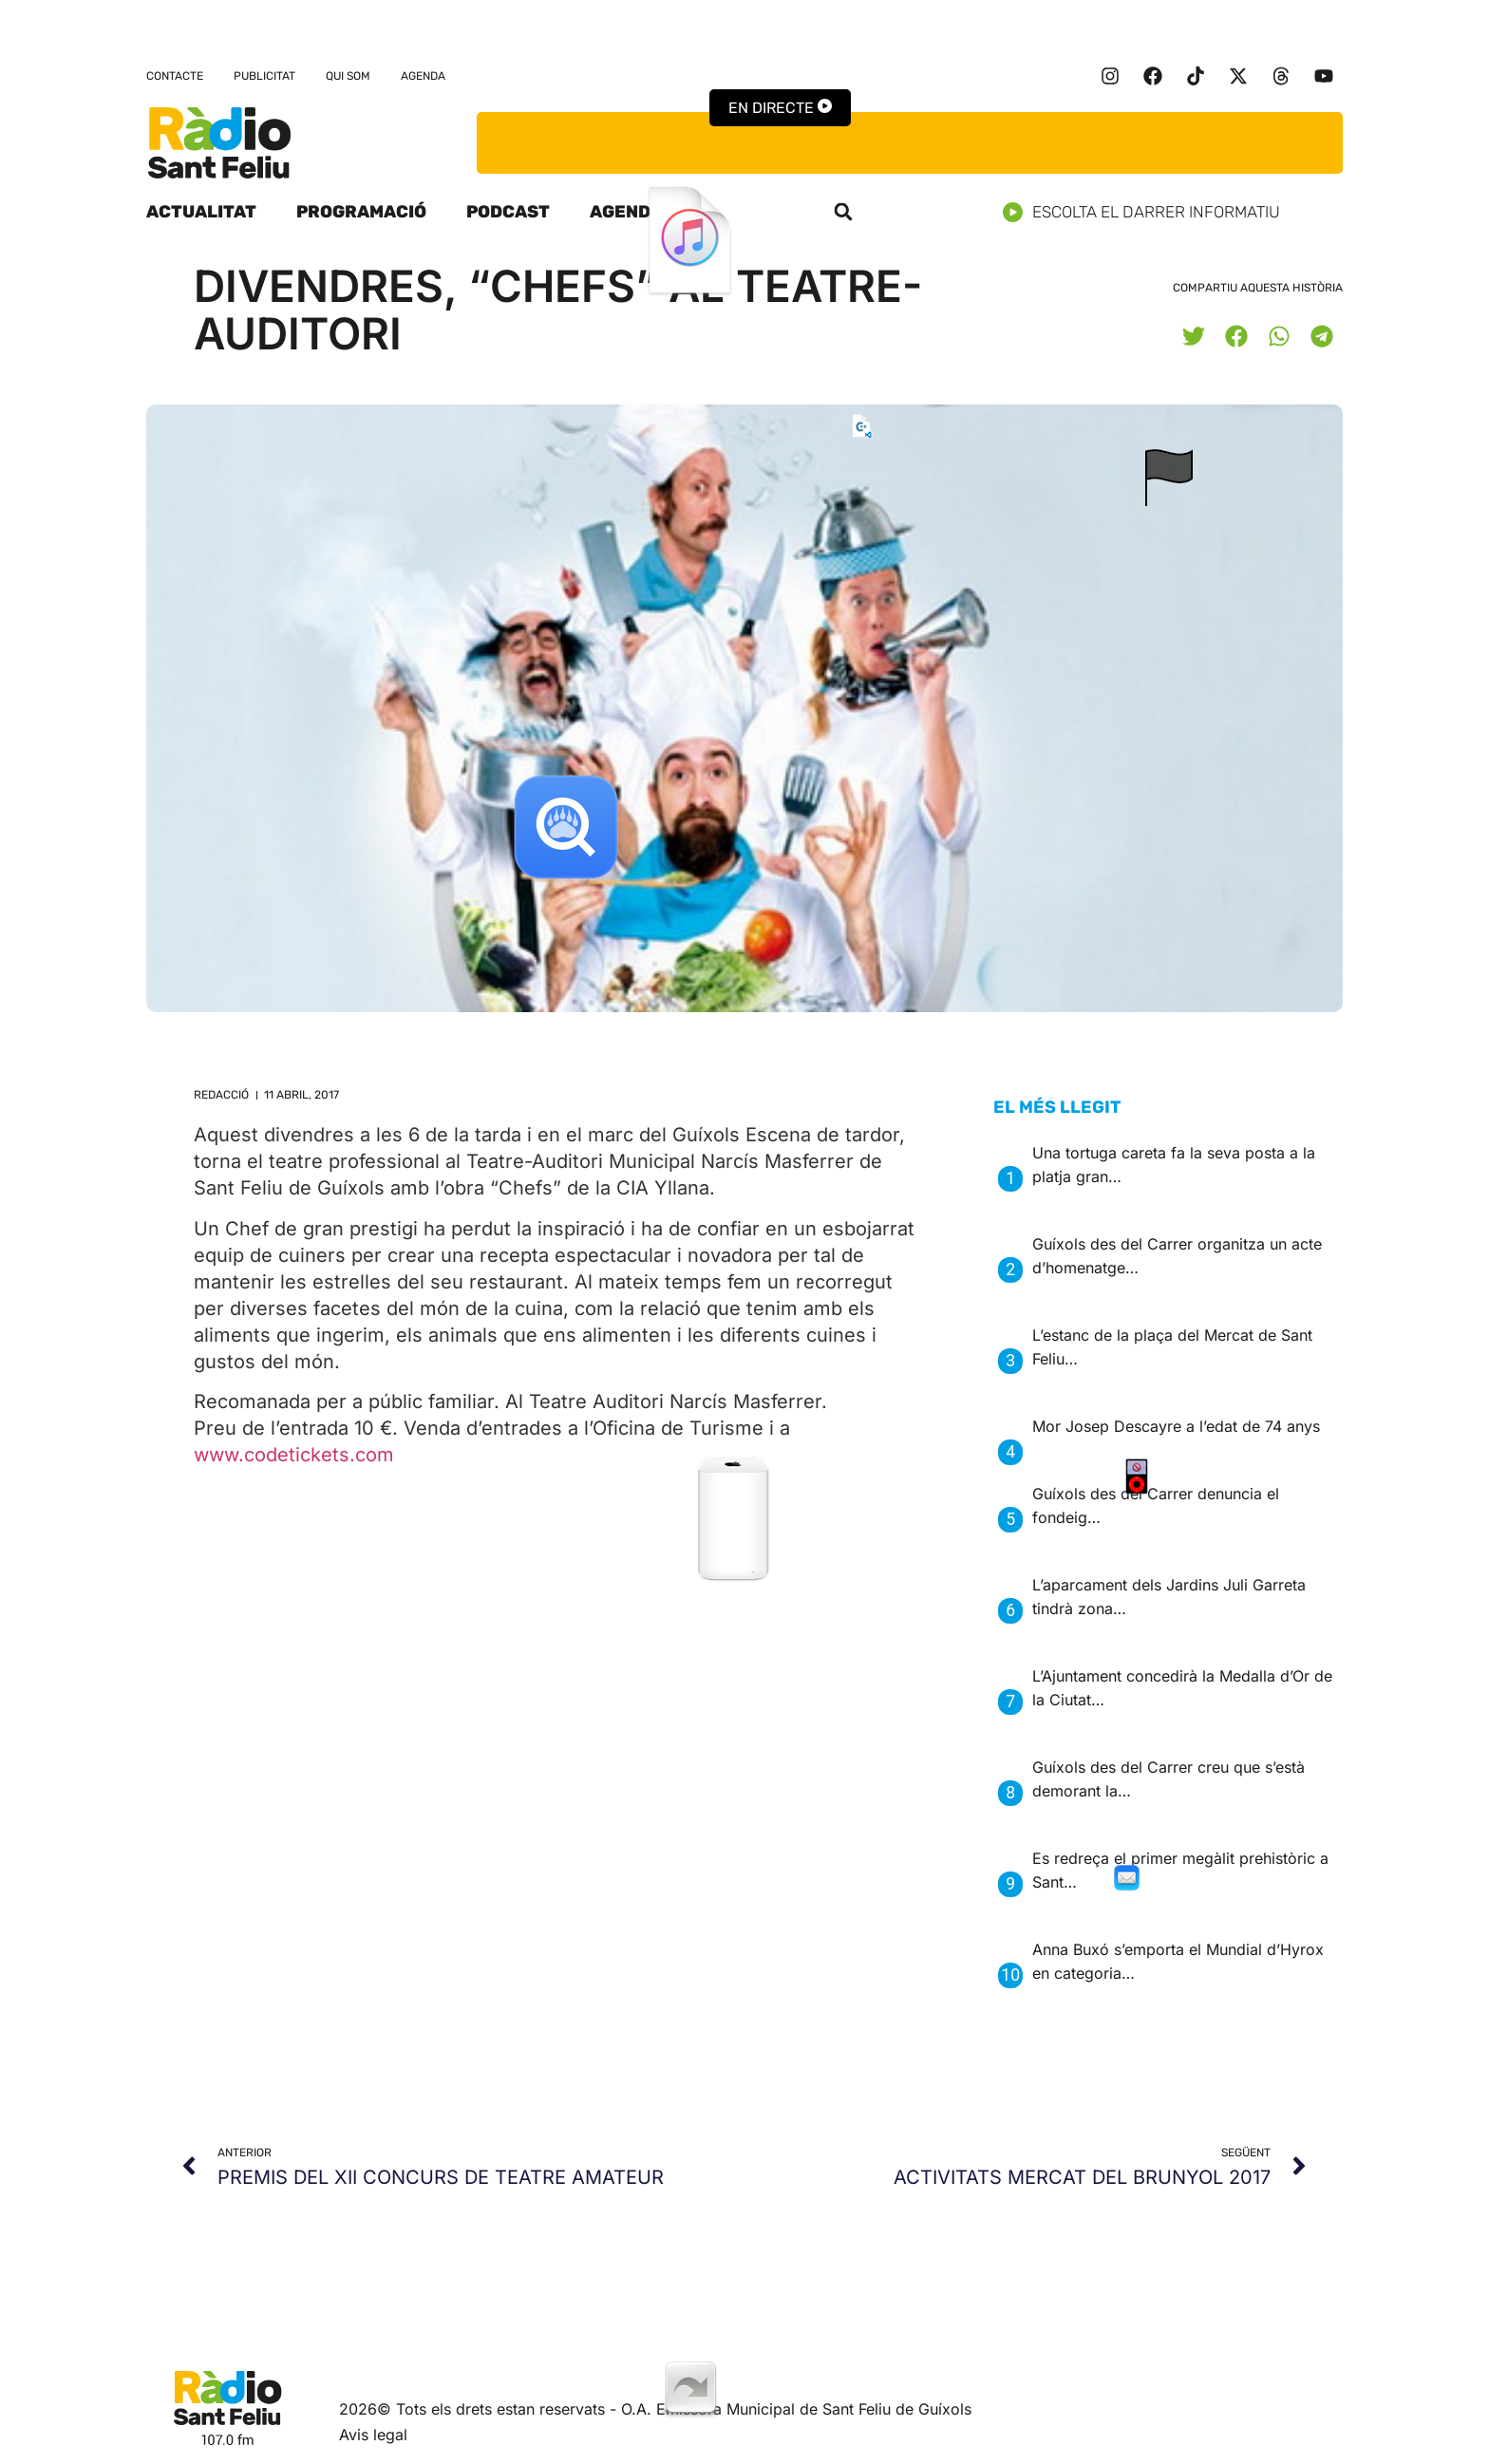 The width and height of the screenshot is (1489, 2464). Describe the element at coordinates (734, 1516) in the screenshot. I see `access airport extreme router settings` at that location.